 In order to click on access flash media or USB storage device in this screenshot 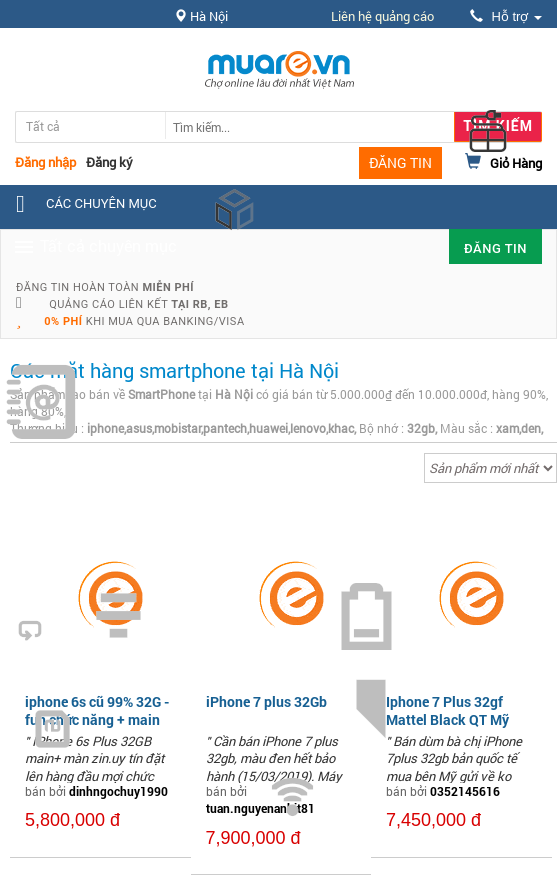, I will do `click(51, 729)`.